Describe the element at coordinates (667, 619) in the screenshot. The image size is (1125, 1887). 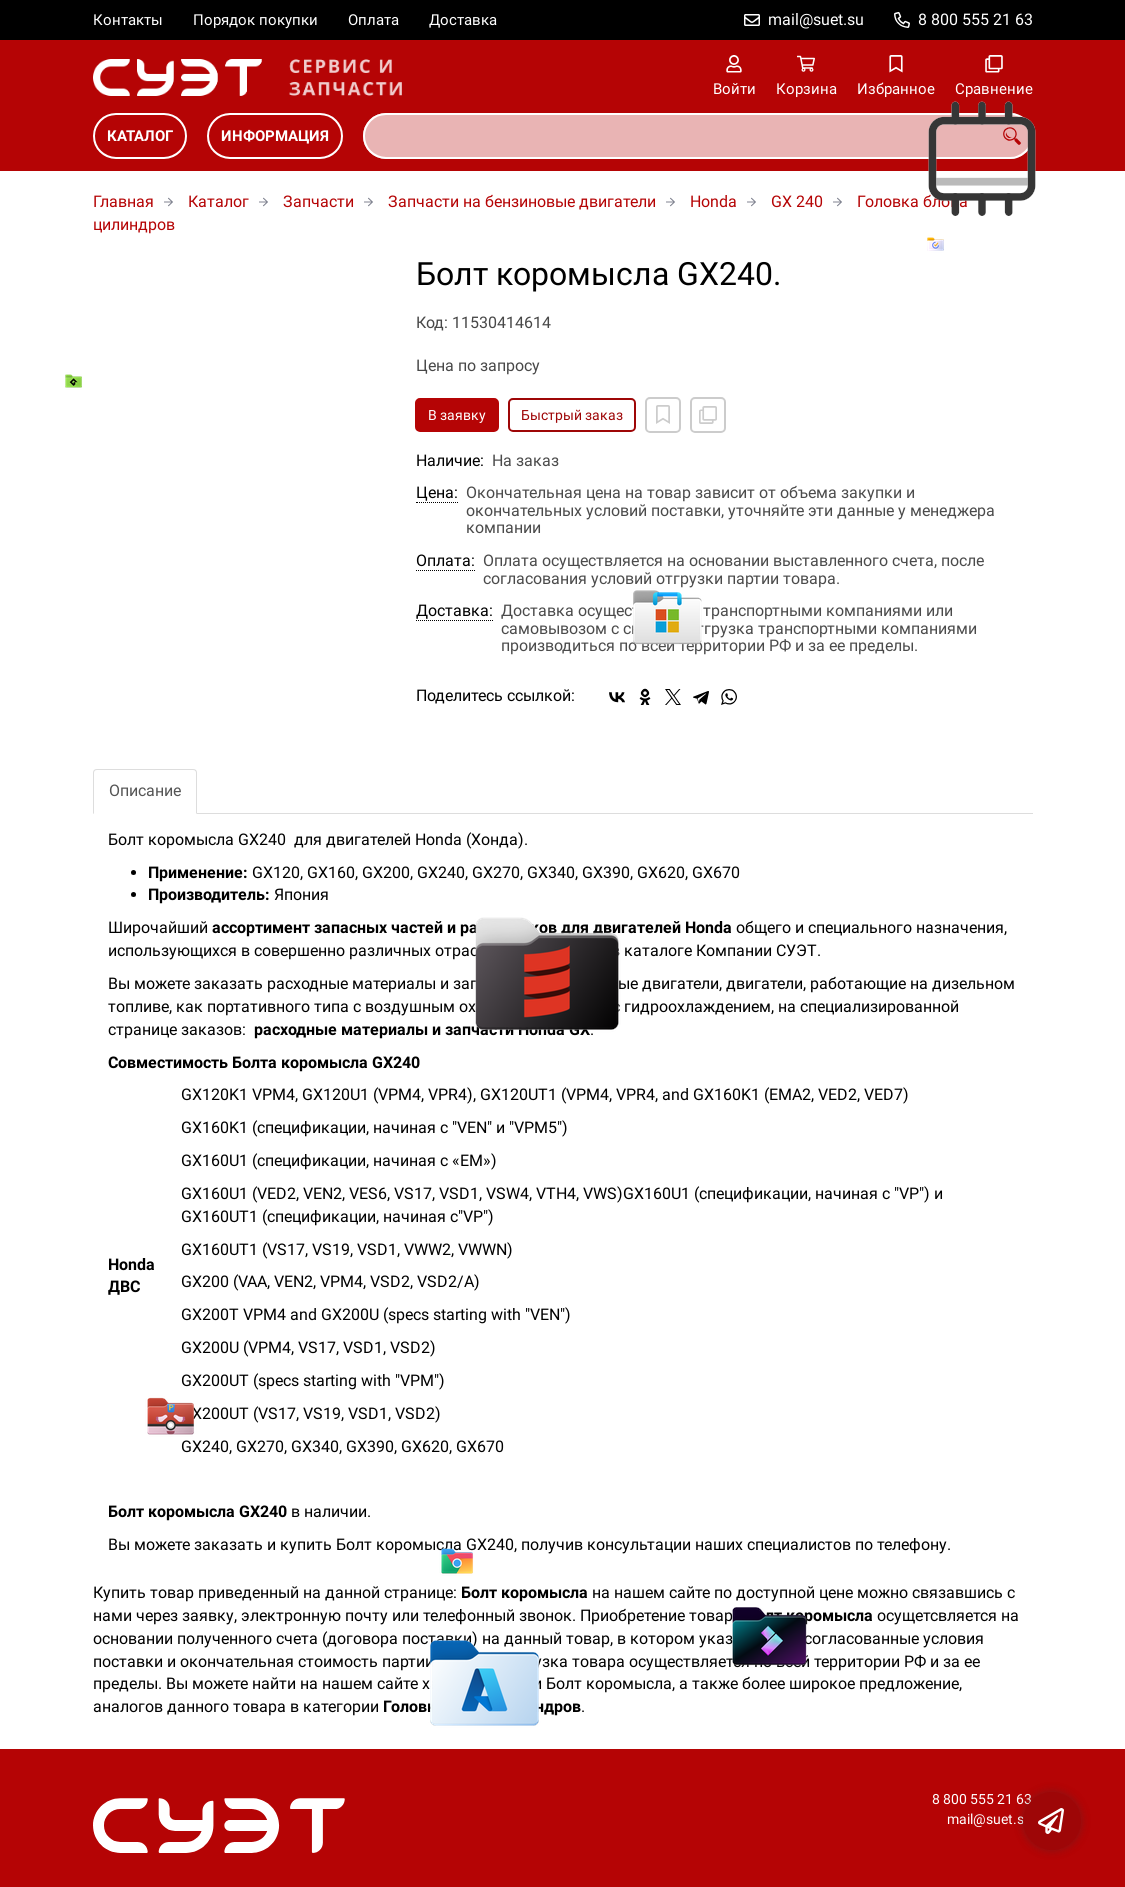
I see `open microsoft store downloads folder` at that location.